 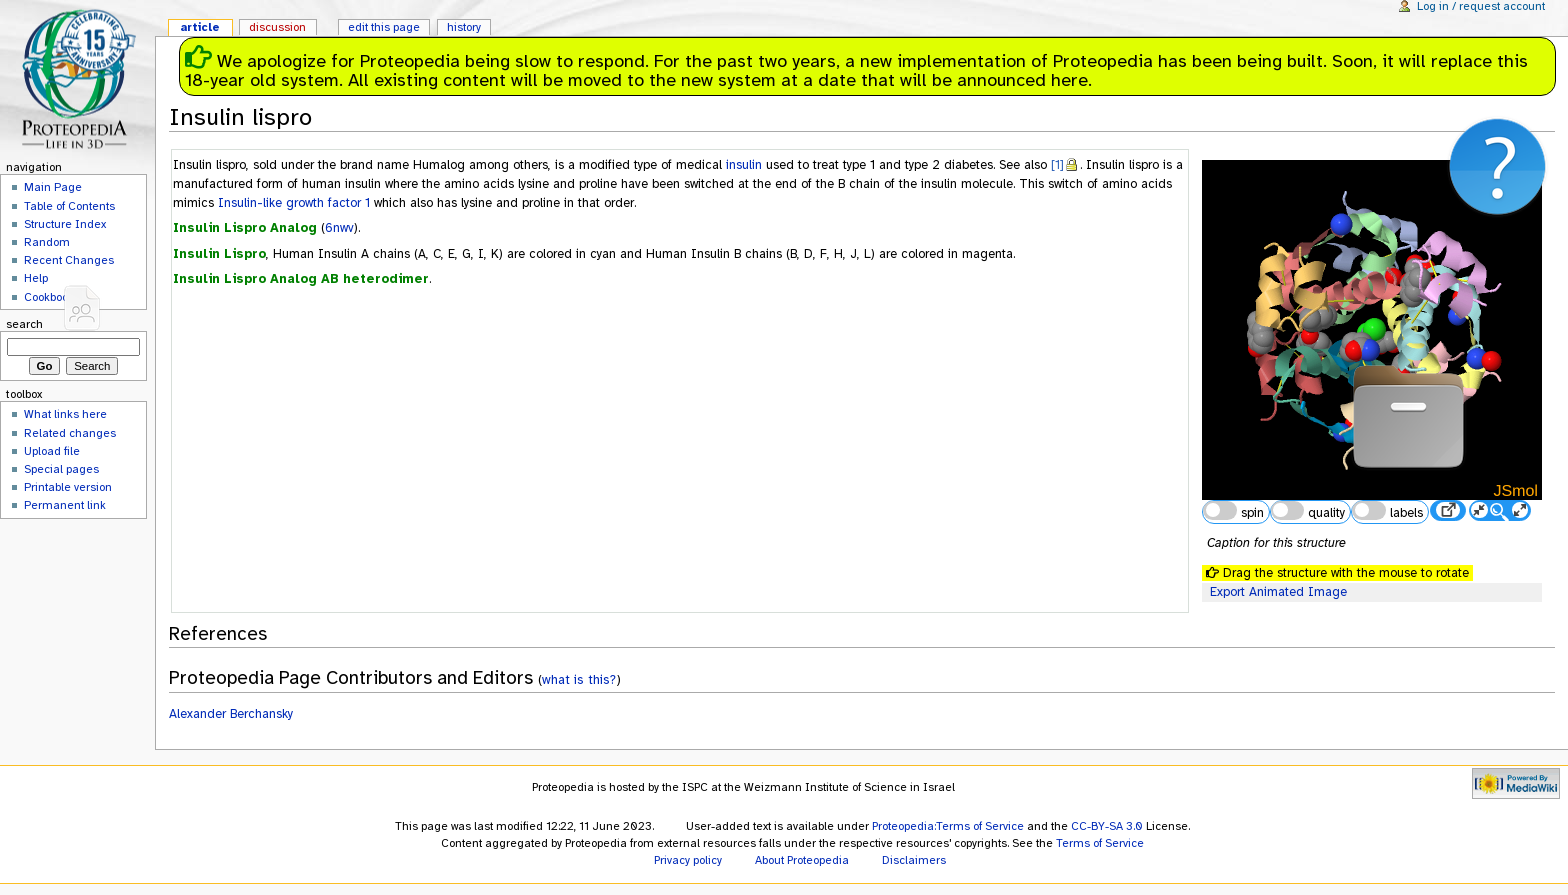 What do you see at coordinates (1408, 416) in the screenshot?
I see `open the file manager application` at bounding box center [1408, 416].